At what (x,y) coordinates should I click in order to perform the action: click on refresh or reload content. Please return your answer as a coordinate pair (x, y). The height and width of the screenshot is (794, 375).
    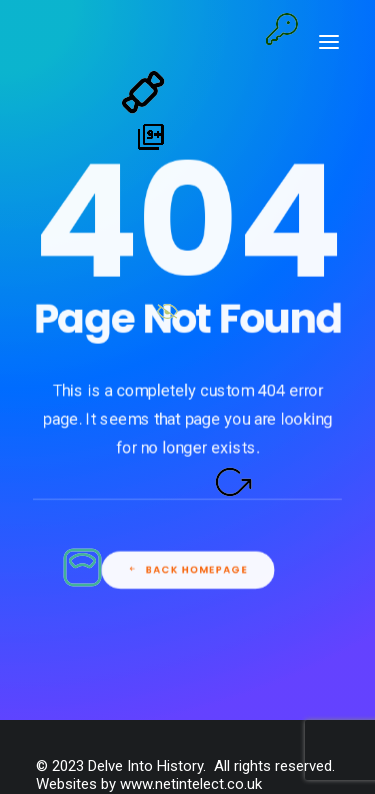
    Looking at the image, I should click on (234, 482).